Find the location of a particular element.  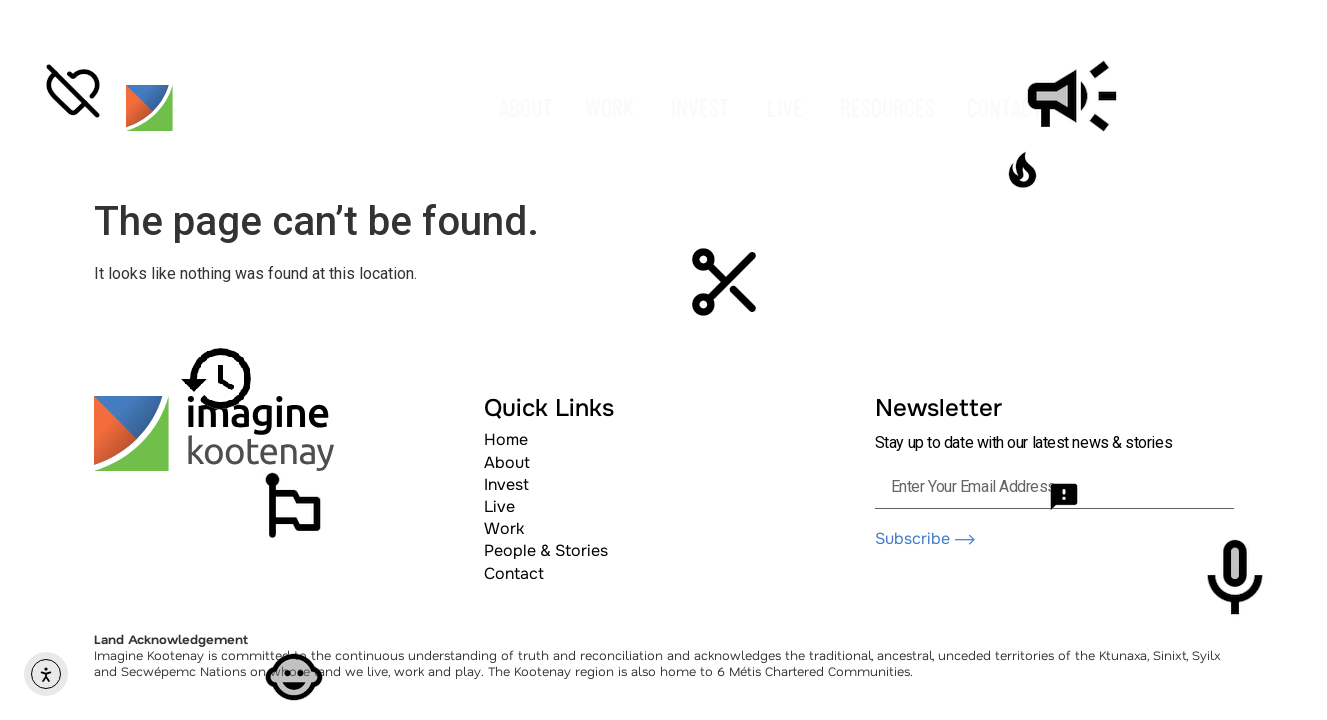

locate nearby fire stations is located at coordinates (1022, 170).